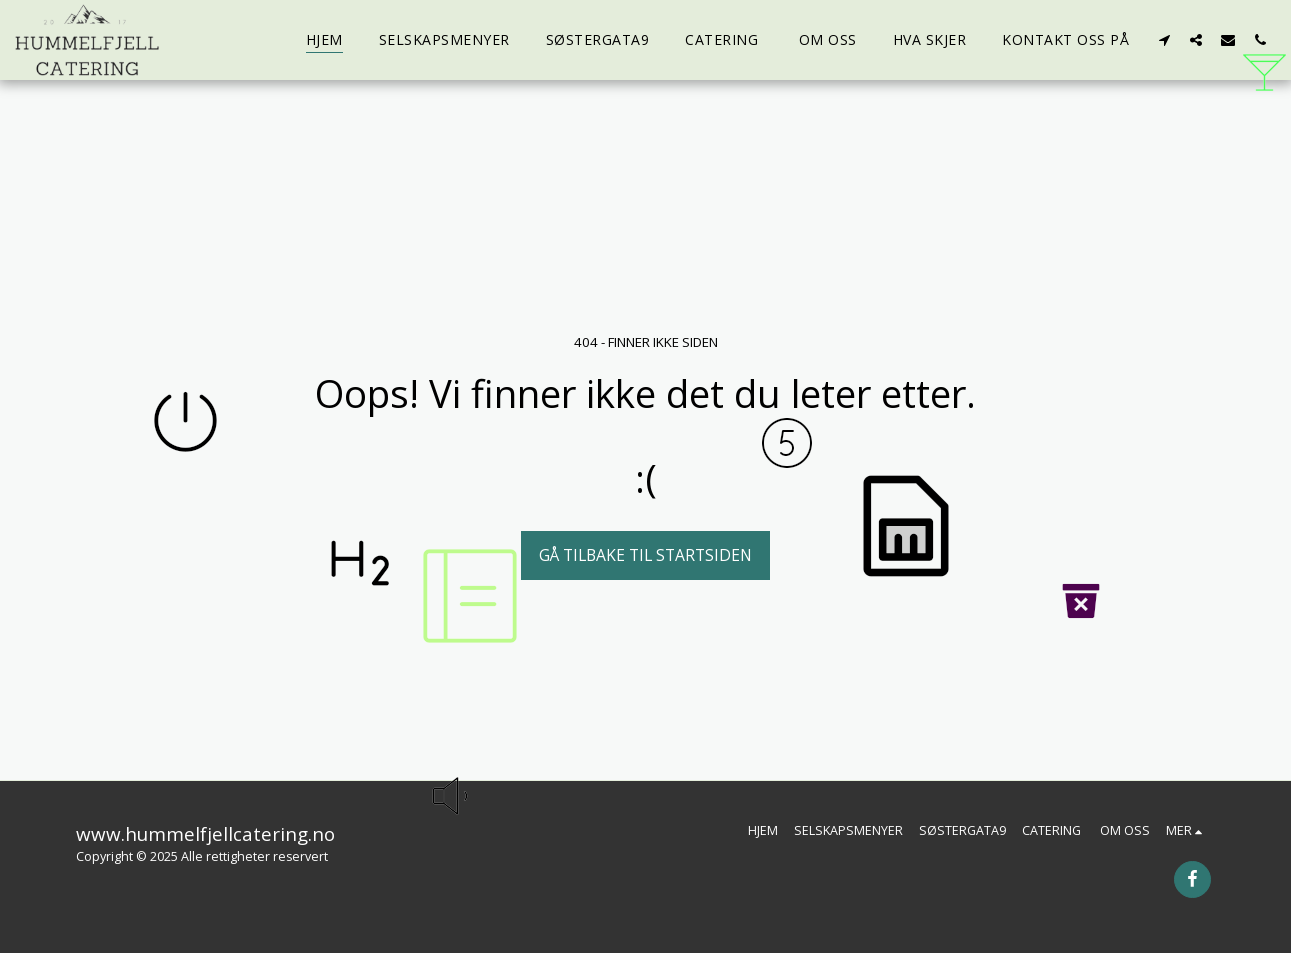  What do you see at coordinates (1264, 72) in the screenshot?
I see `browse cocktail or drink recipes` at bounding box center [1264, 72].